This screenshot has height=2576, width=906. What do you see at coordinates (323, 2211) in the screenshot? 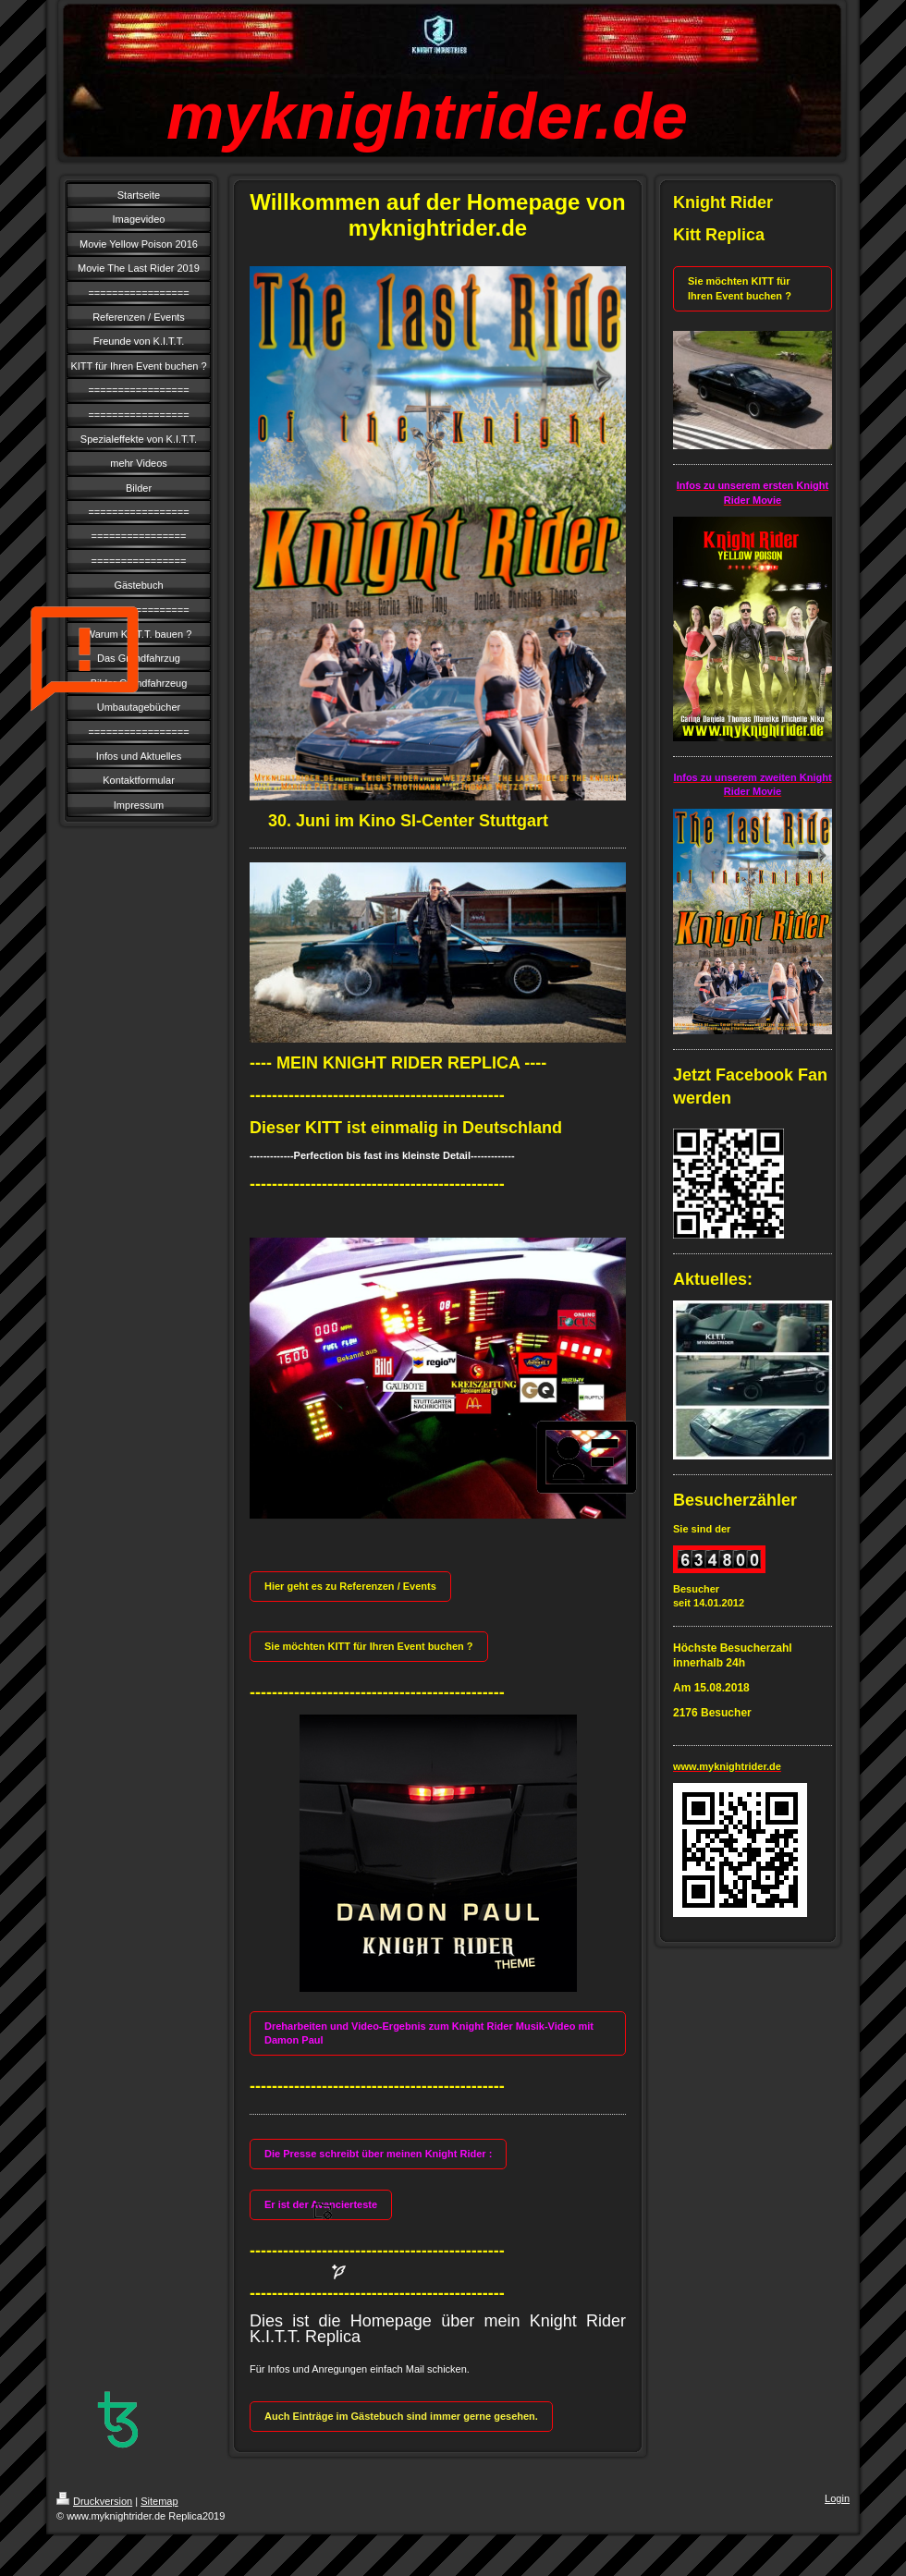
I see `access denied to this folder` at bounding box center [323, 2211].